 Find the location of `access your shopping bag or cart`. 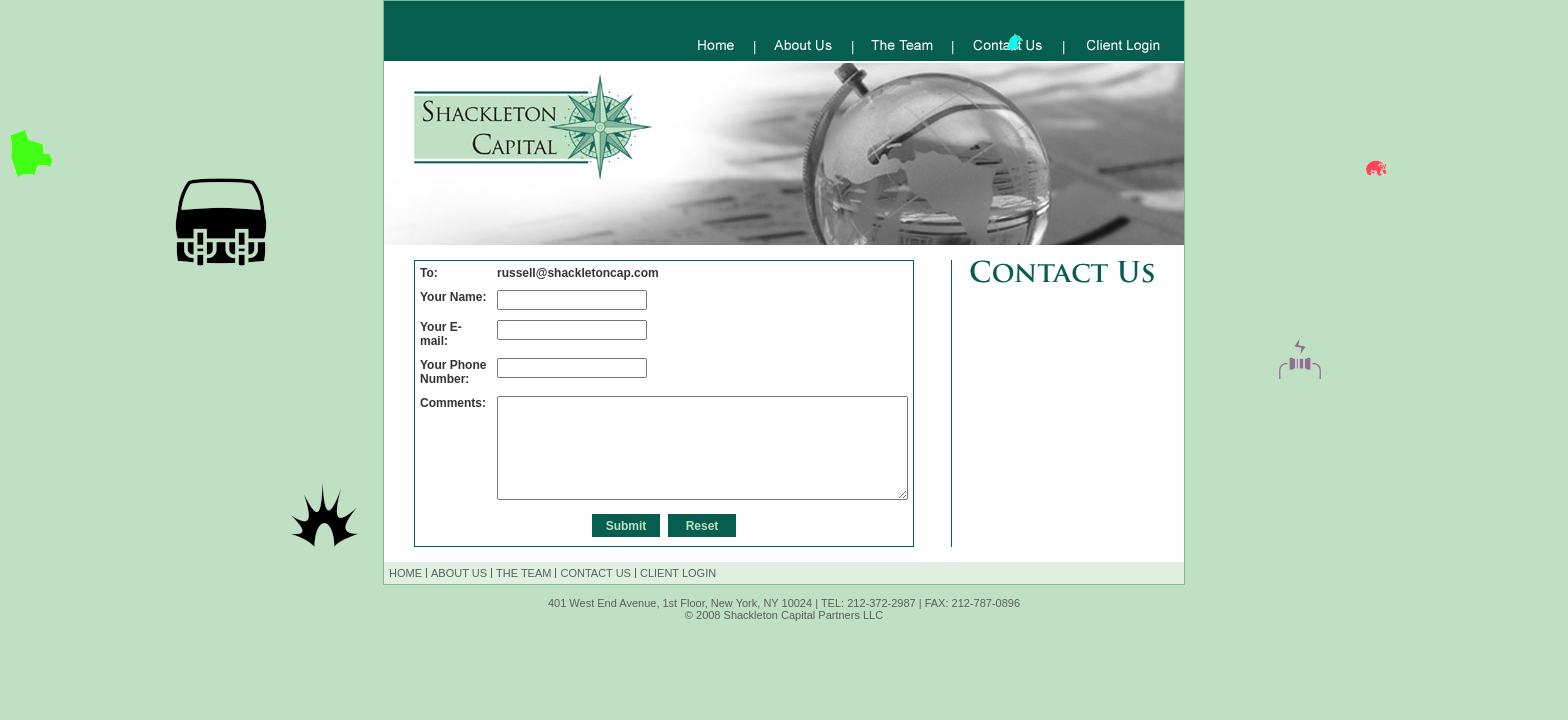

access your shopping bag or cart is located at coordinates (221, 222).